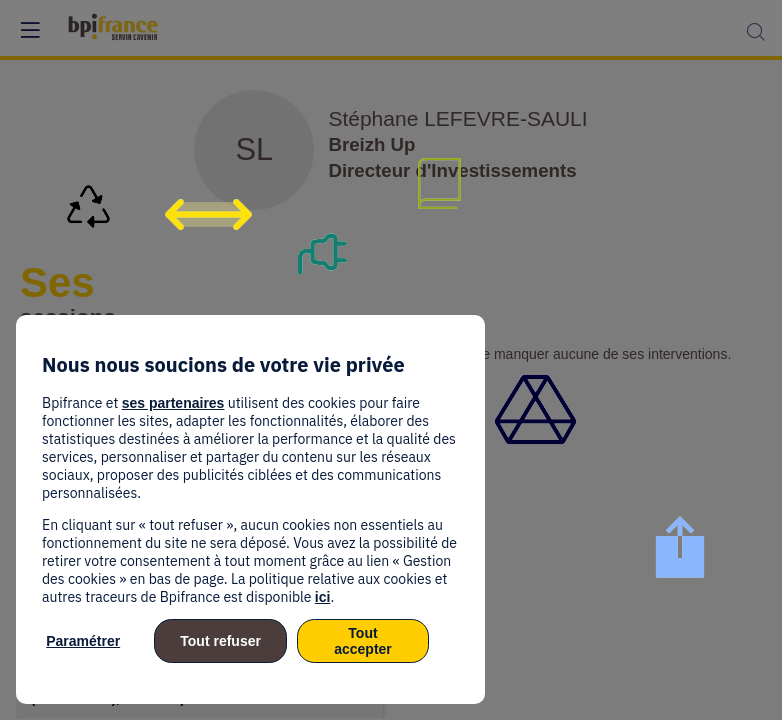  What do you see at coordinates (439, 183) in the screenshot?
I see `open a book or reading view` at bounding box center [439, 183].